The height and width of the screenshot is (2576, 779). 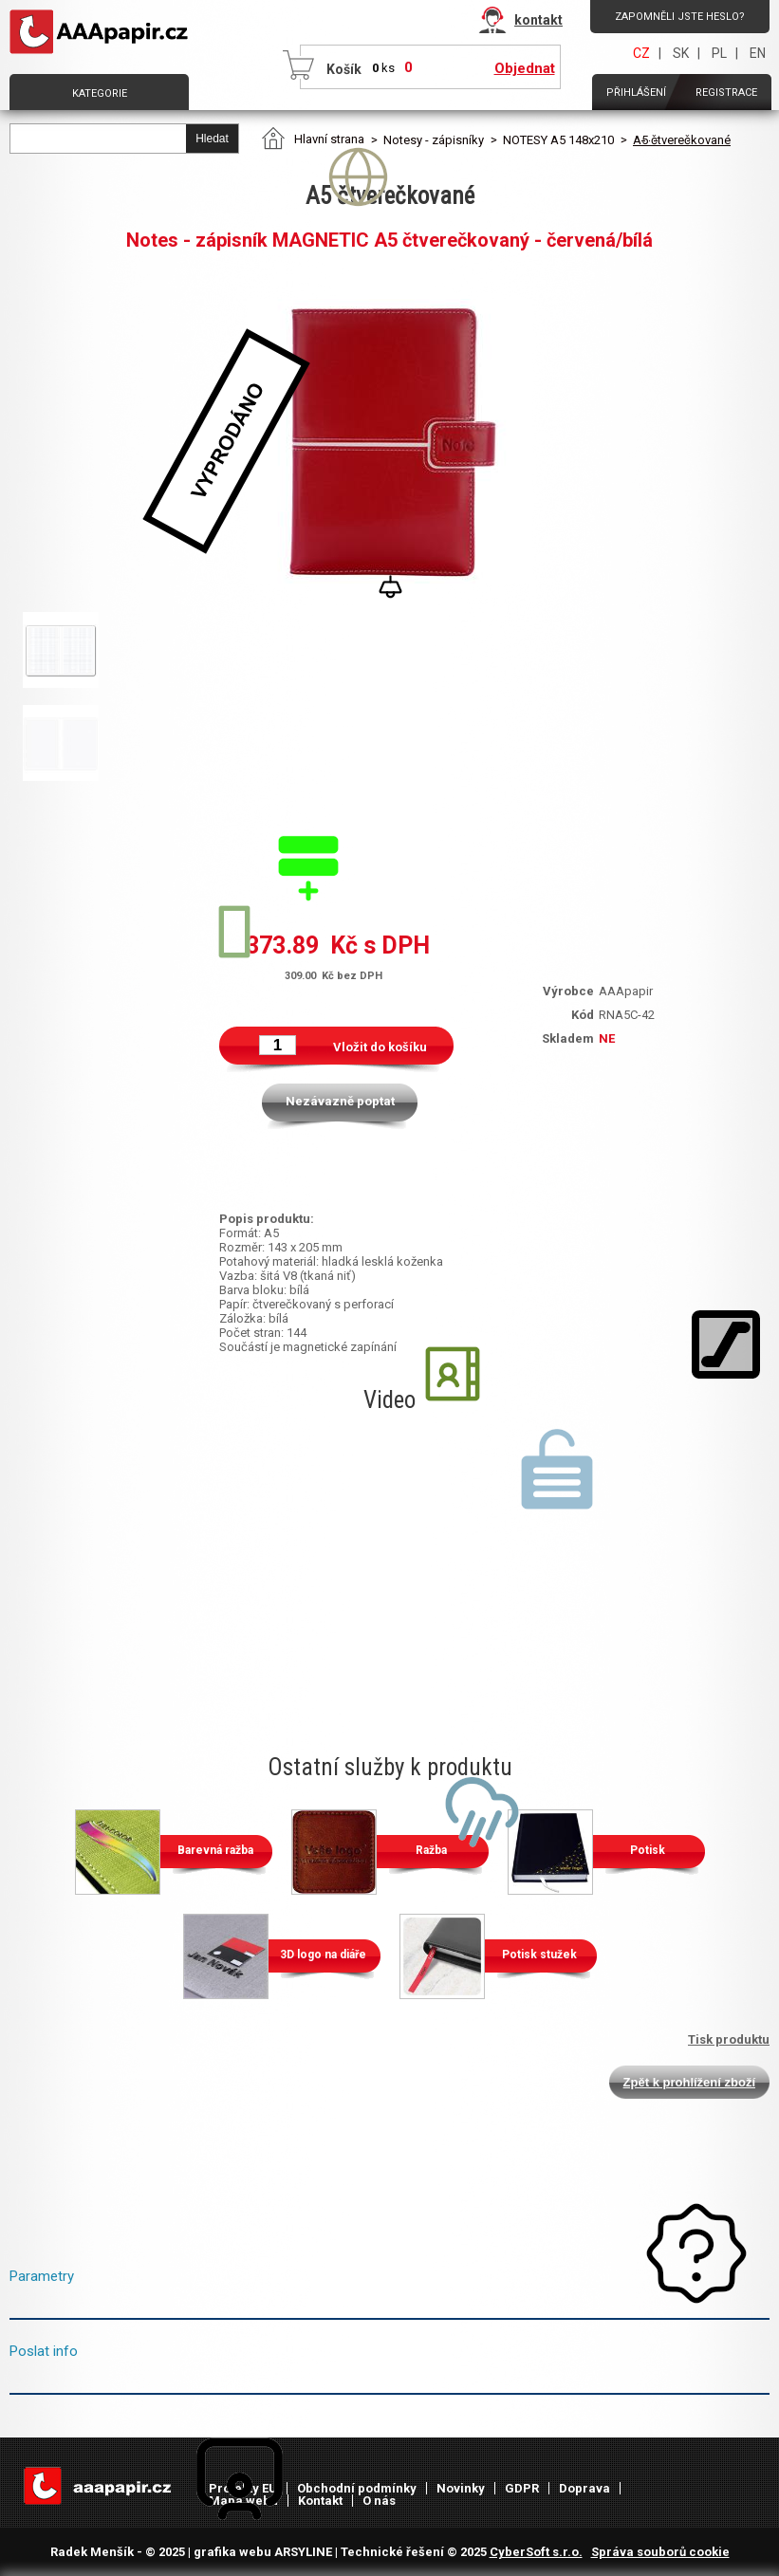 What do you see at coordinates (358, 176) in the screenshot?
I see `switch to global or worldwide view` at bounding box center [358, 176].